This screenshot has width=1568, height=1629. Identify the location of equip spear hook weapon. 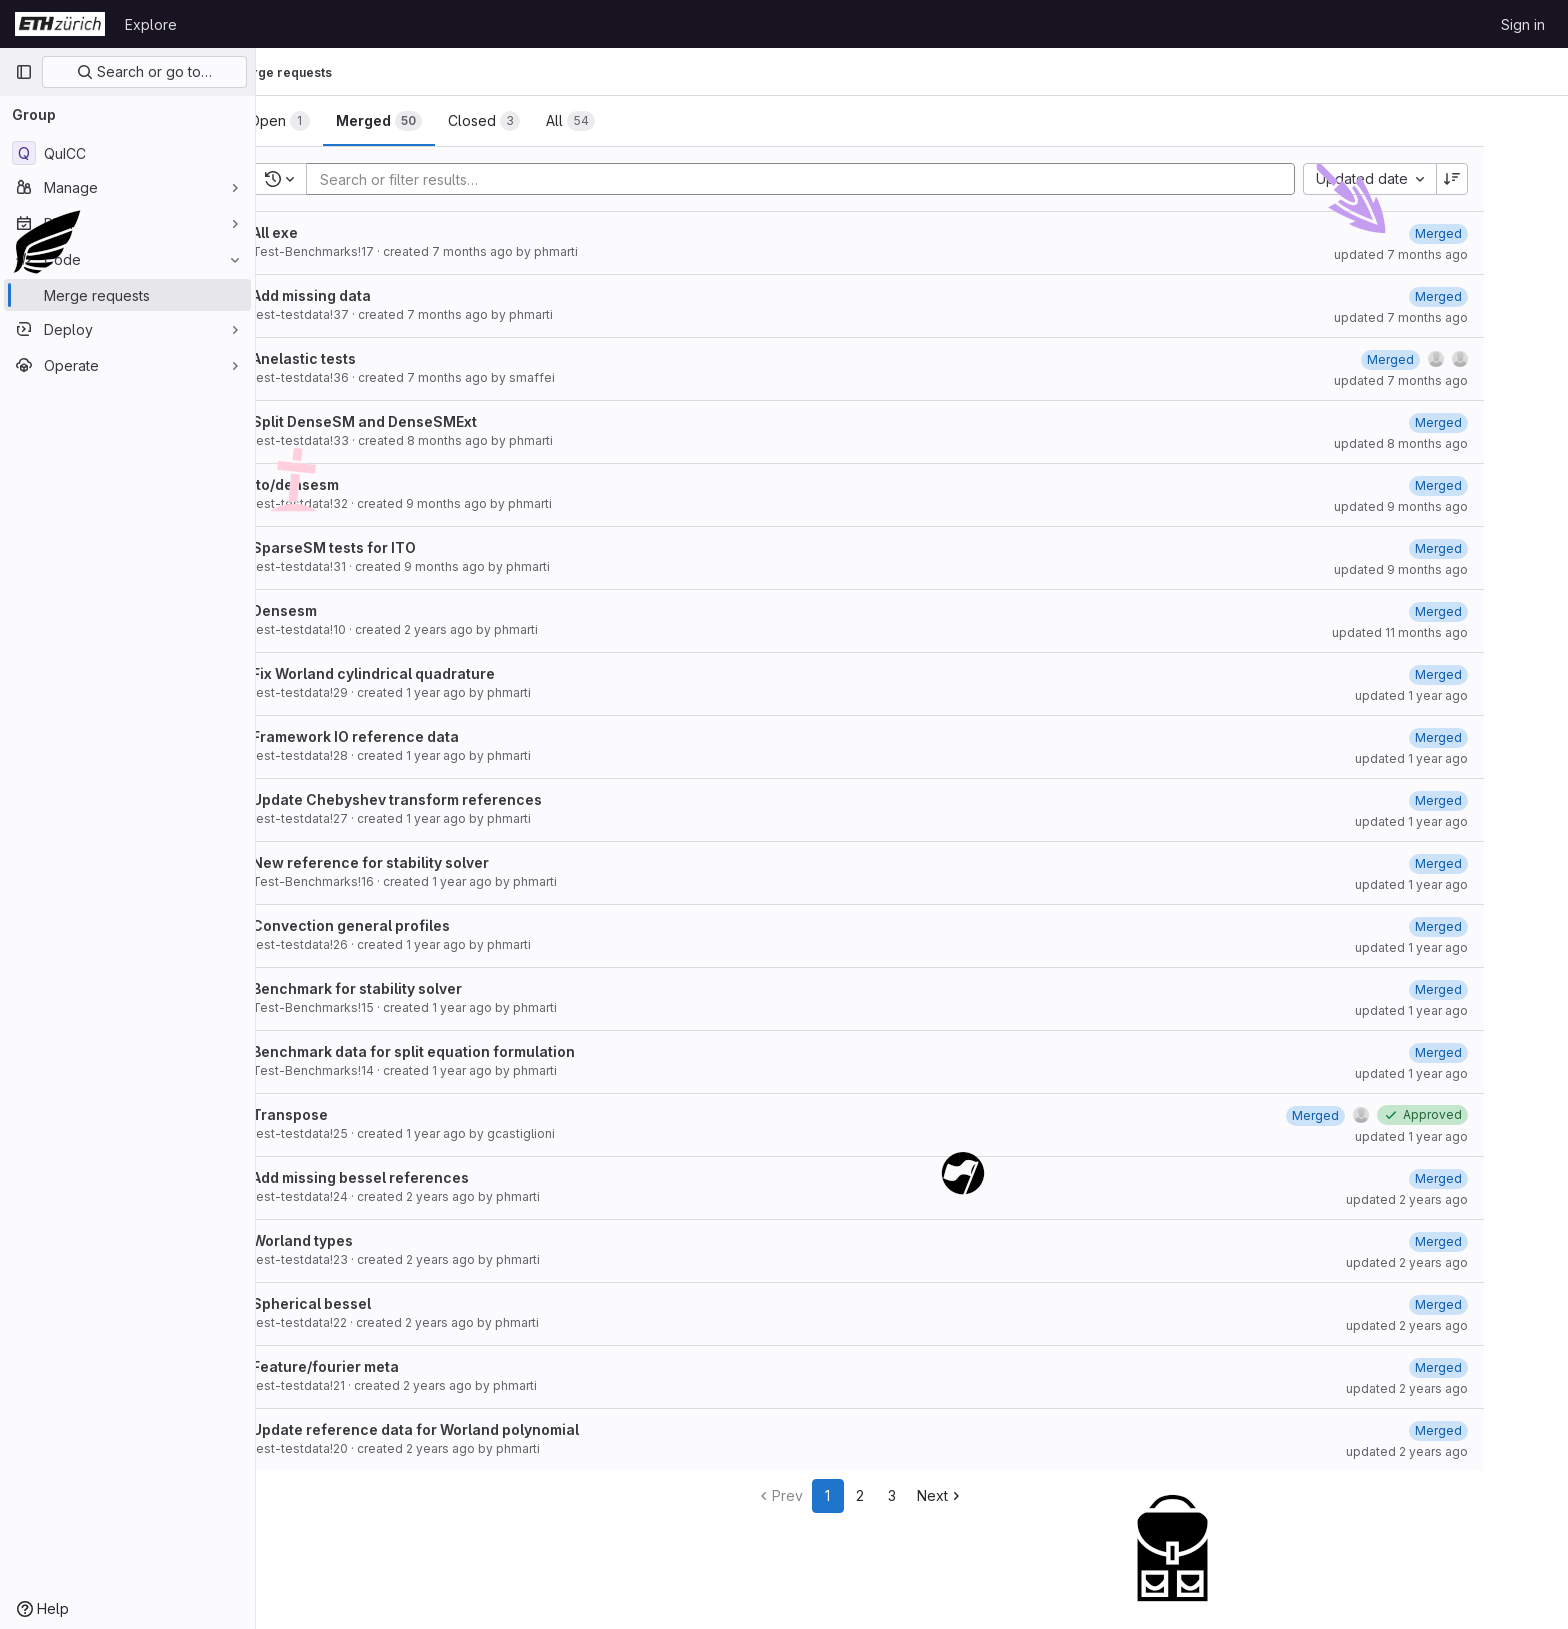
(1351, 198).